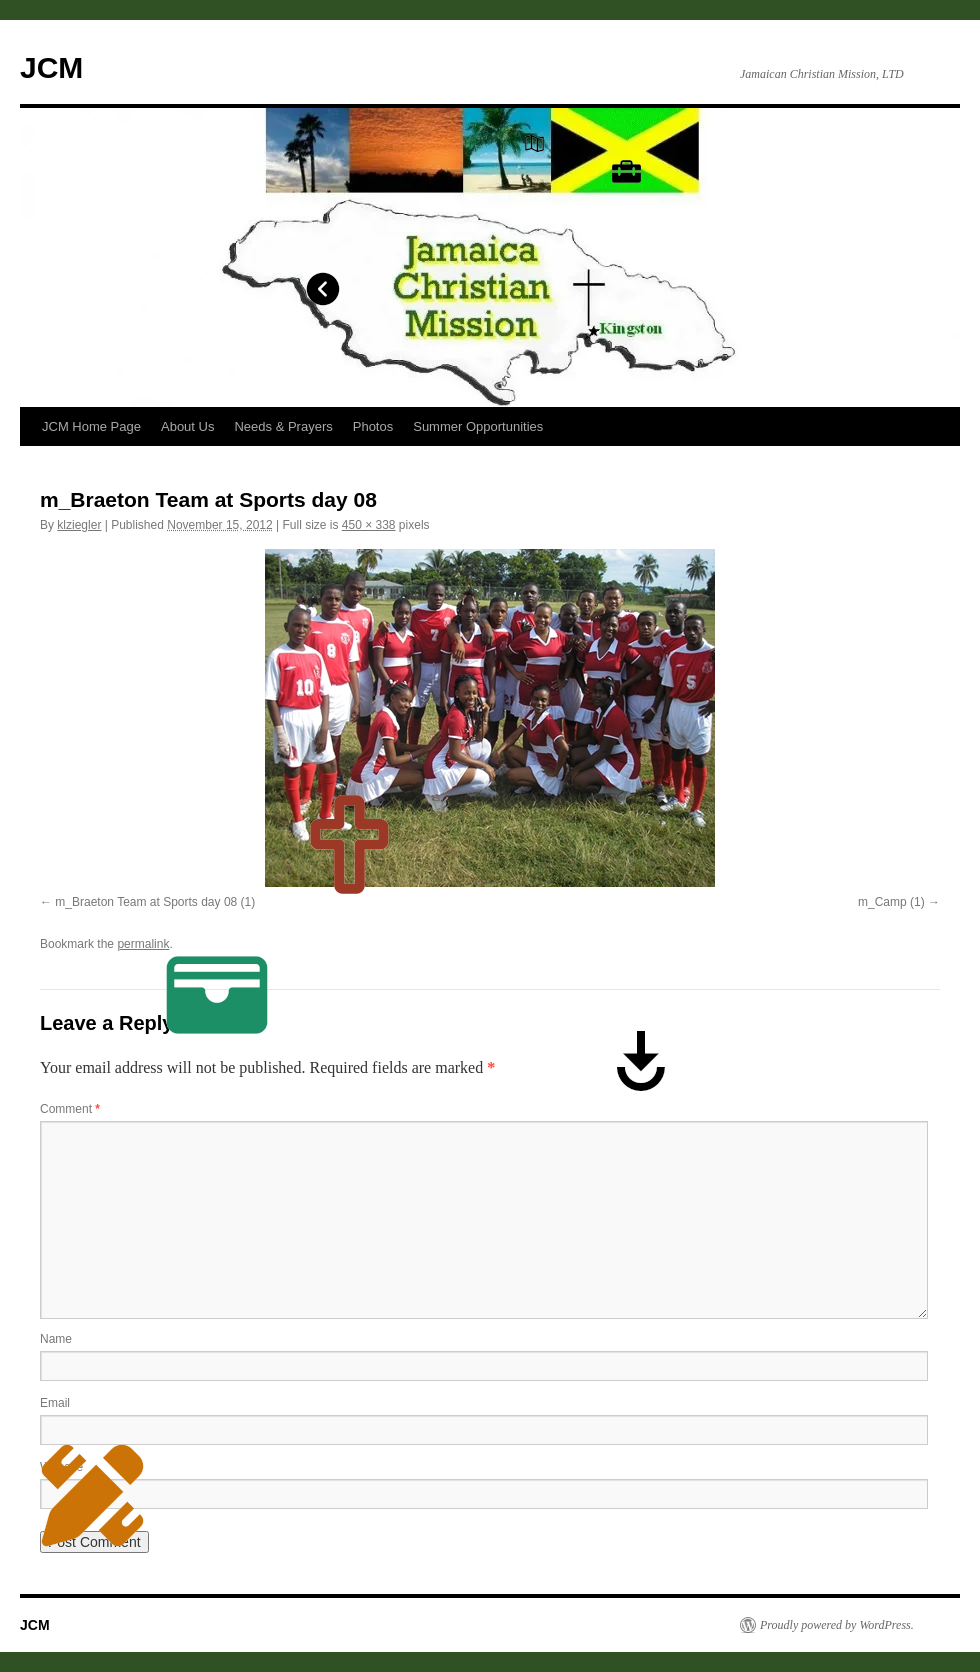  I want to click on indicates a religious or faith-based feature, so click(349, 844).